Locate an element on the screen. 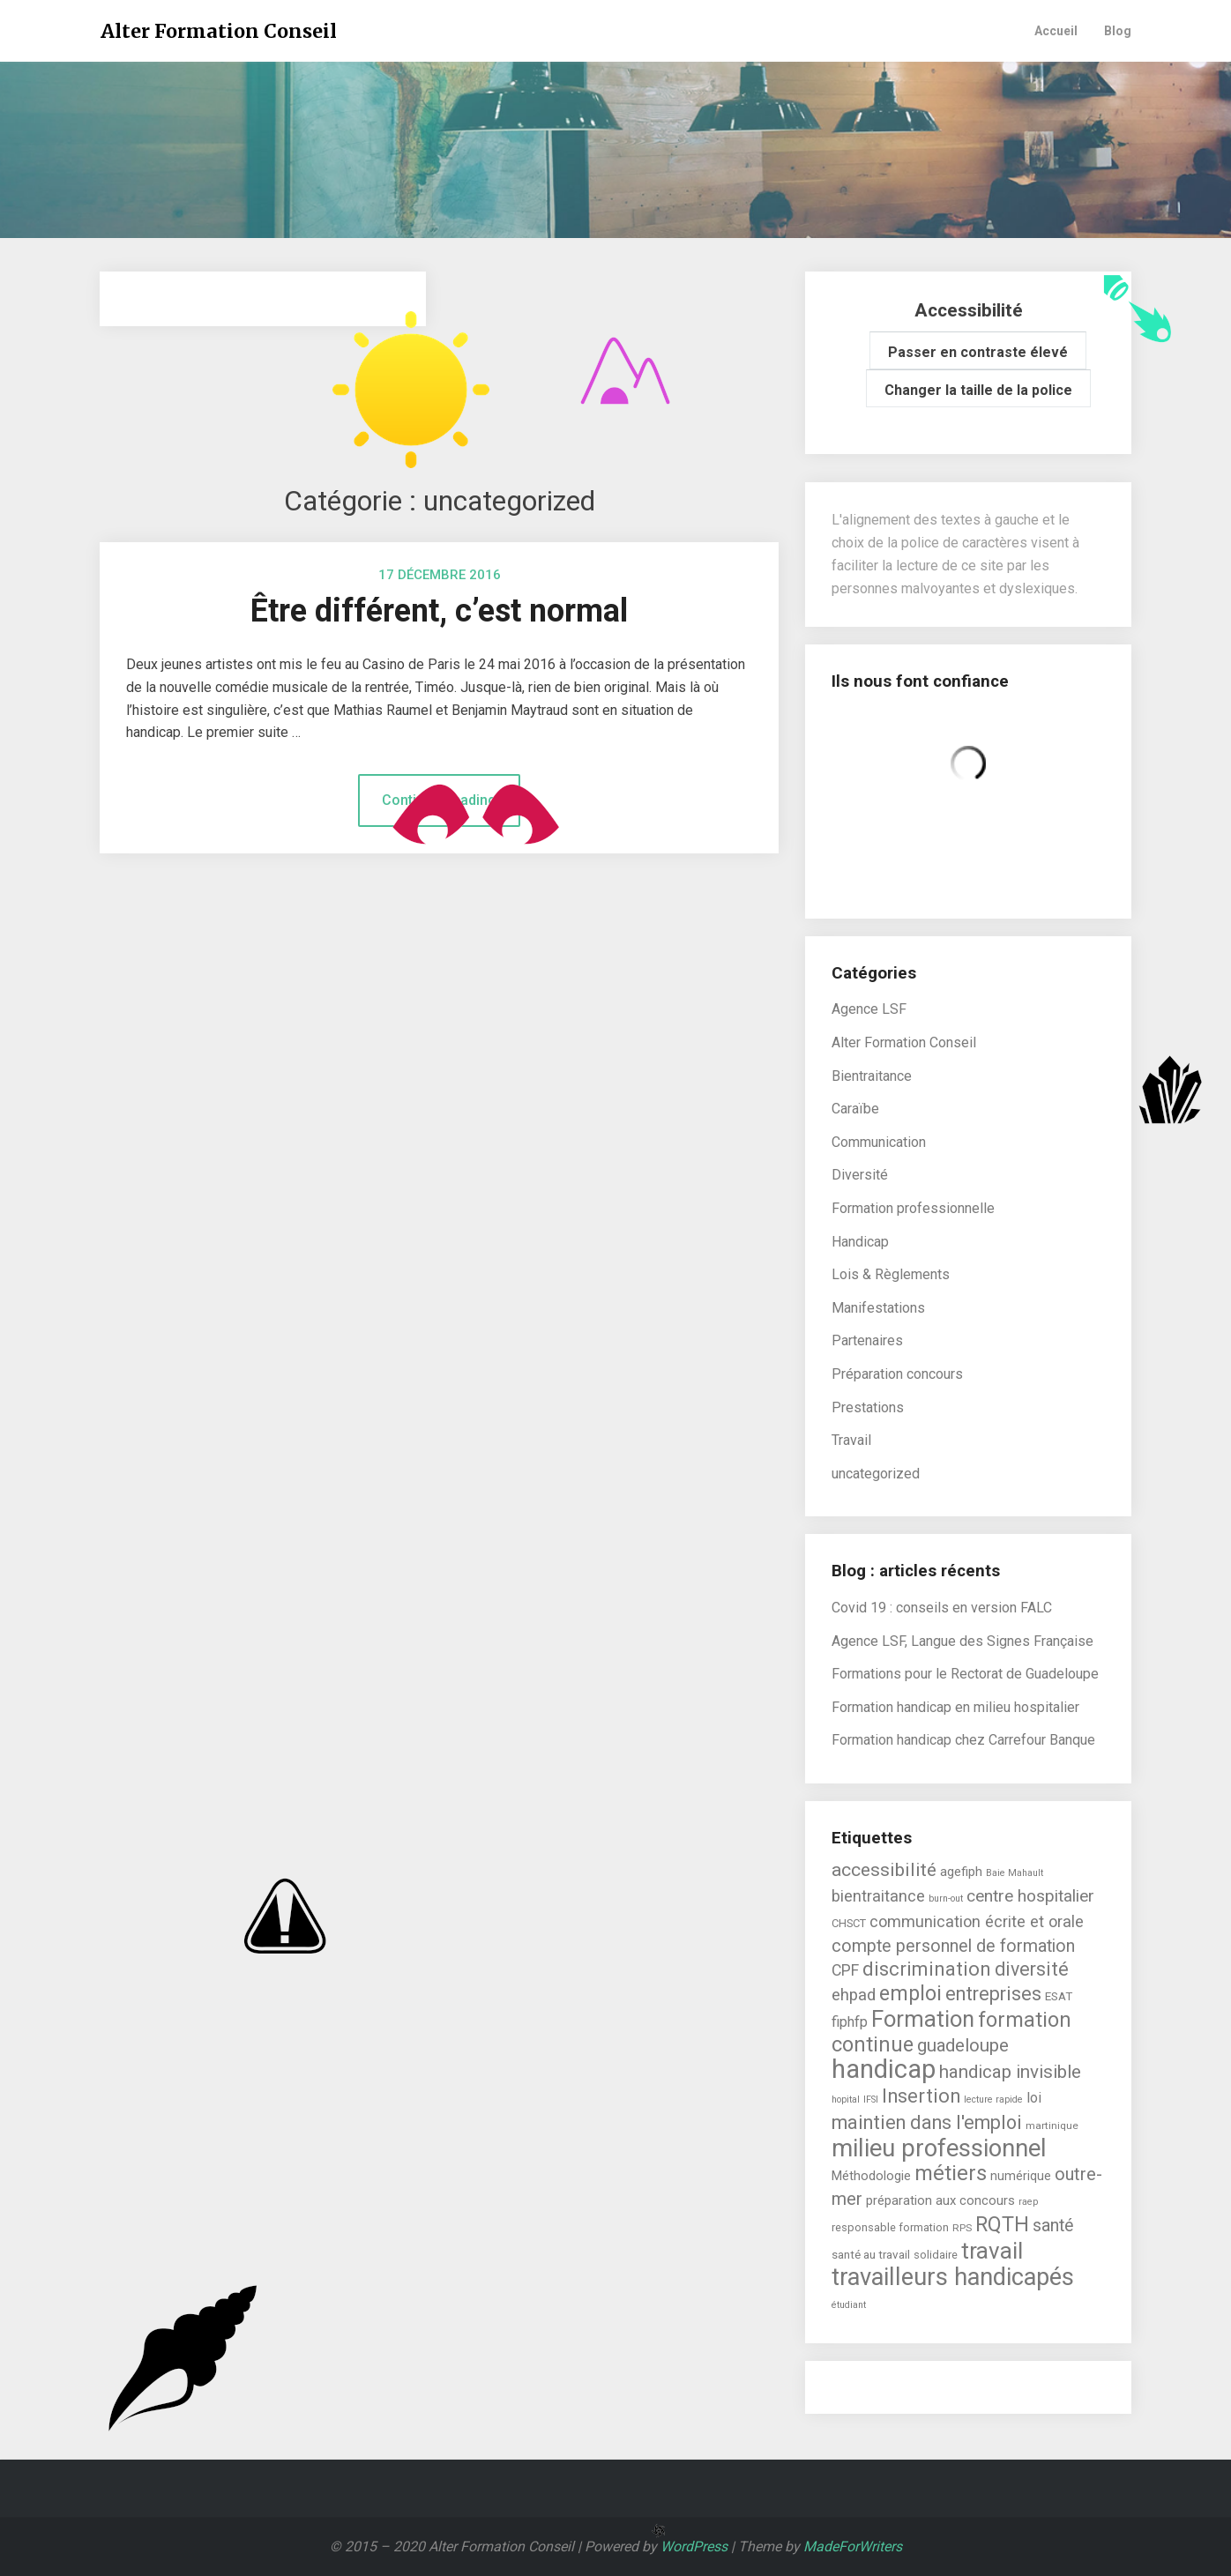 The width and height of the screenshot is (1231, 2576). warning or hazard alert indicator is located at coordinates (285, 1917).